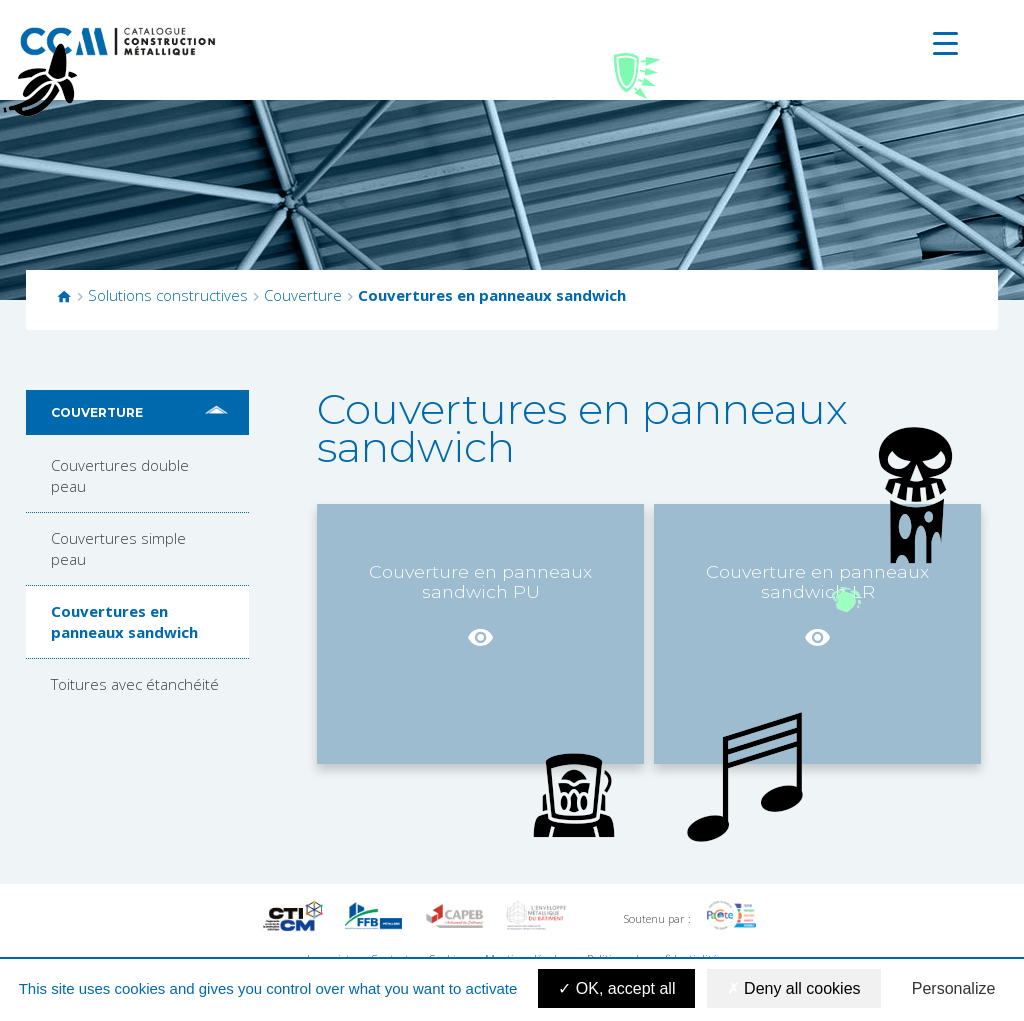 The width and height of the screenshot is (1024, 1021). What do you see at coordinates (747, 777) in the screenshot?
I see `play music or audio` at bounding box center [747, 777].